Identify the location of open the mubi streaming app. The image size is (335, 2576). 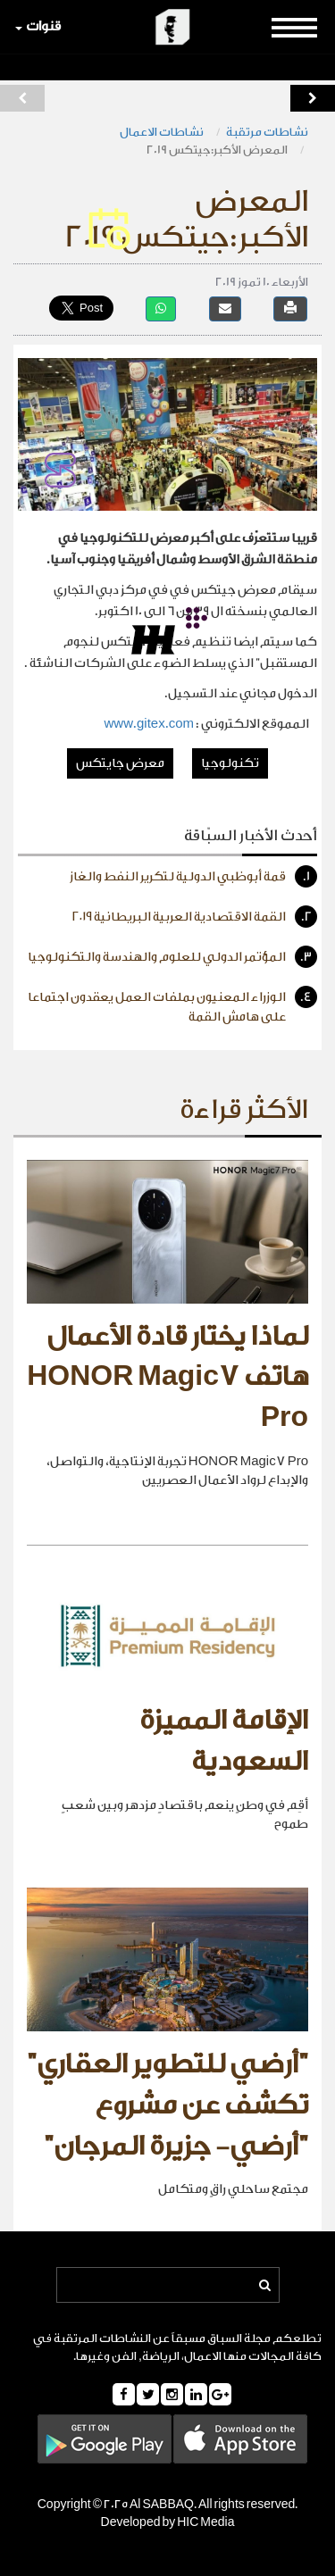
(197, 618).